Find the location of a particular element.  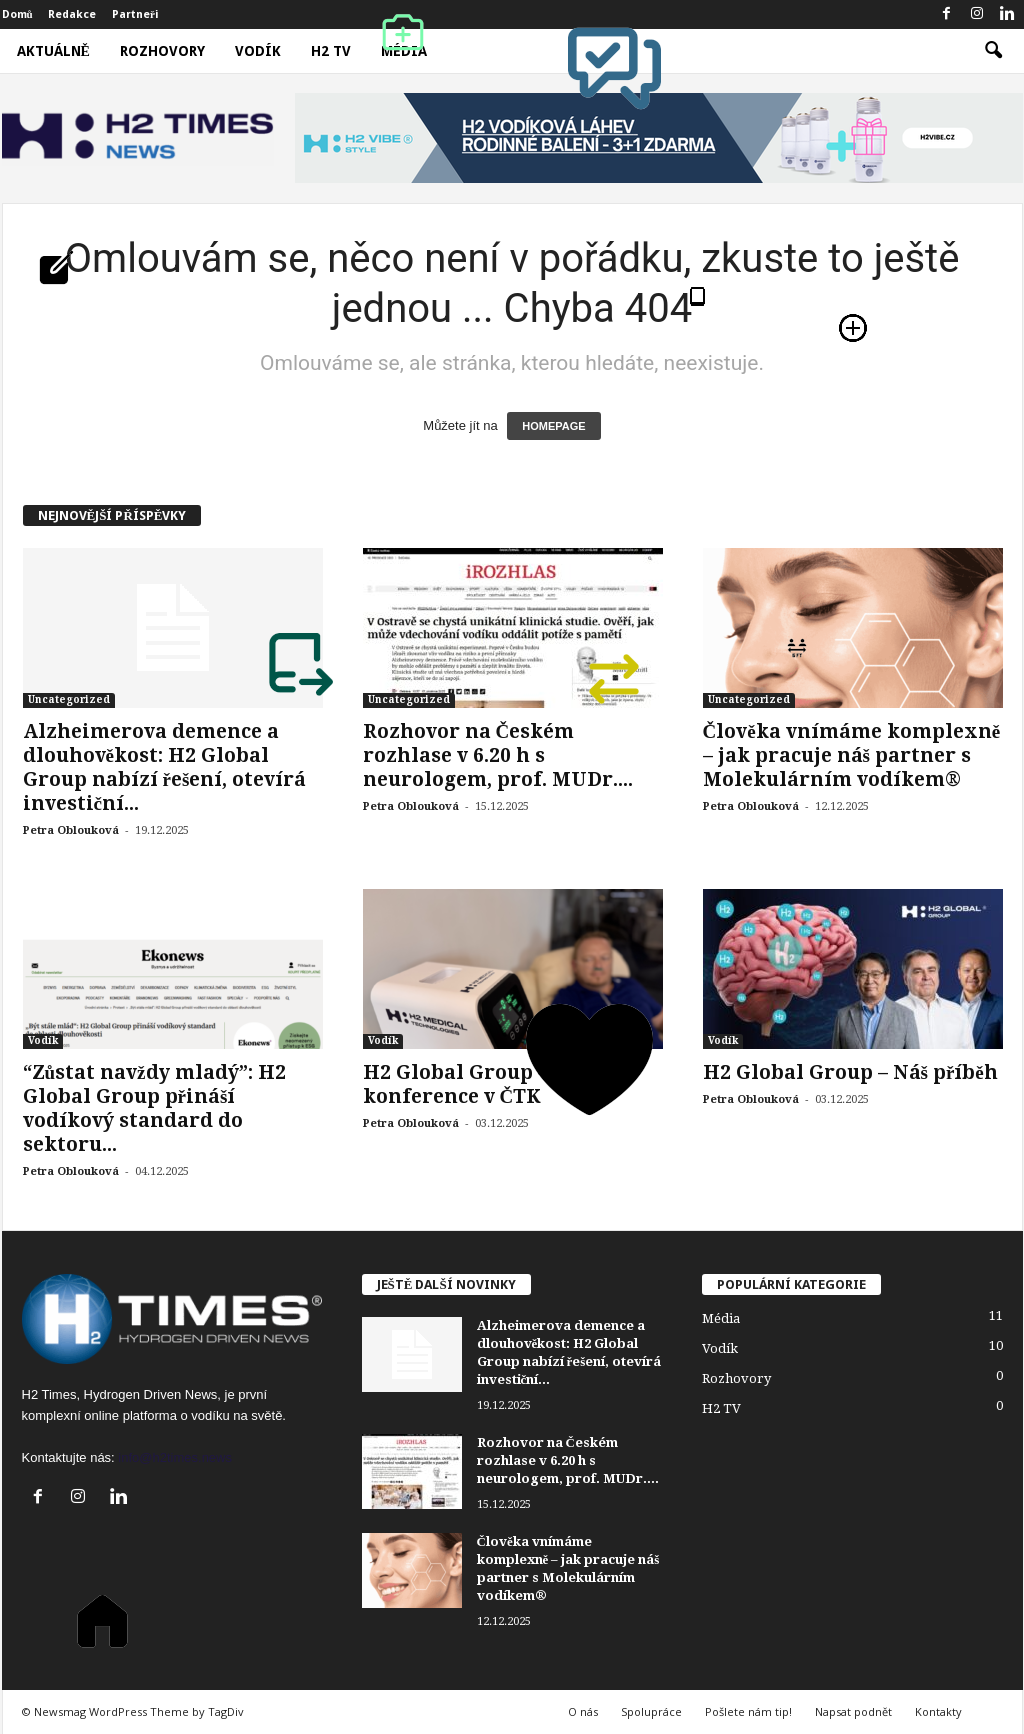

pull changes from a remote repository is located at coordinates (299, 667).